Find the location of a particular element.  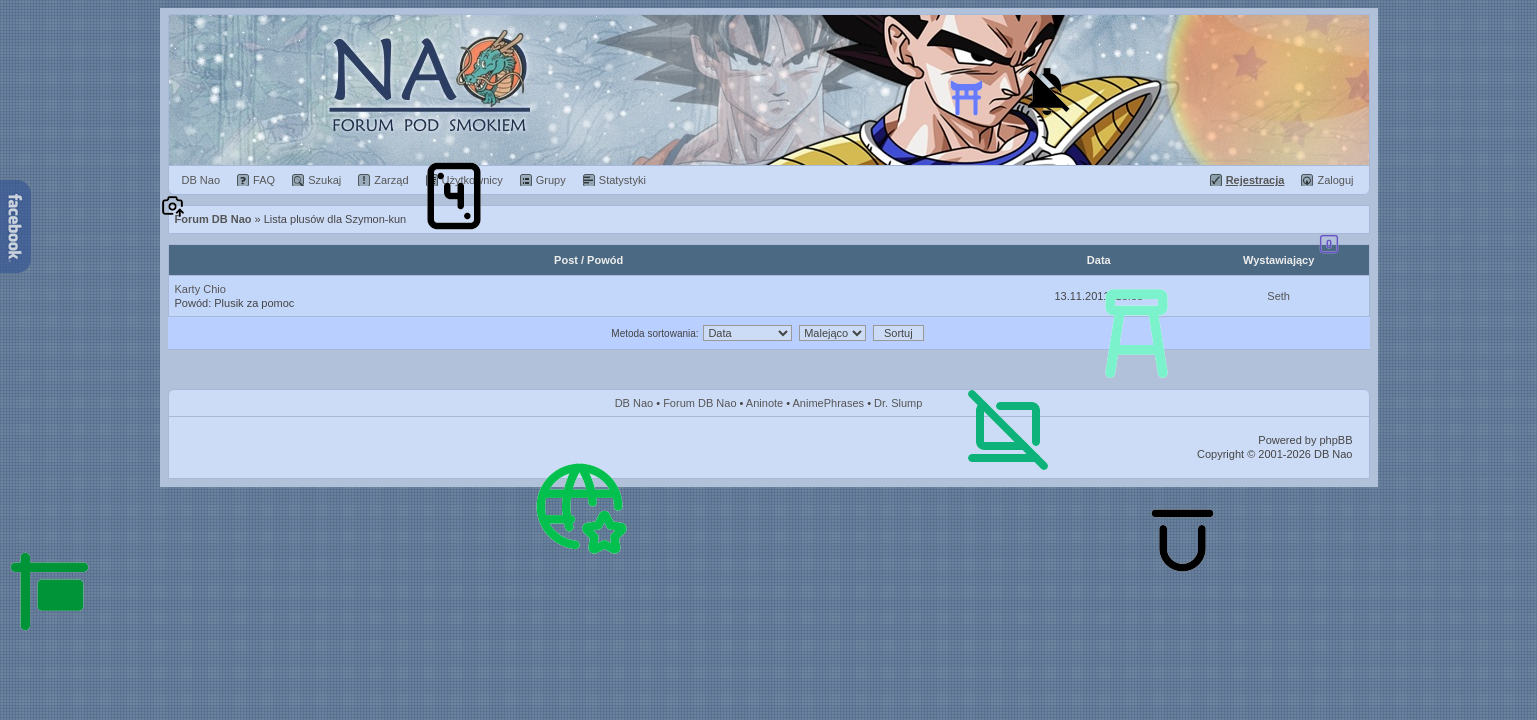

indicates zero items or empty count is located at coordinates (1329, 244).